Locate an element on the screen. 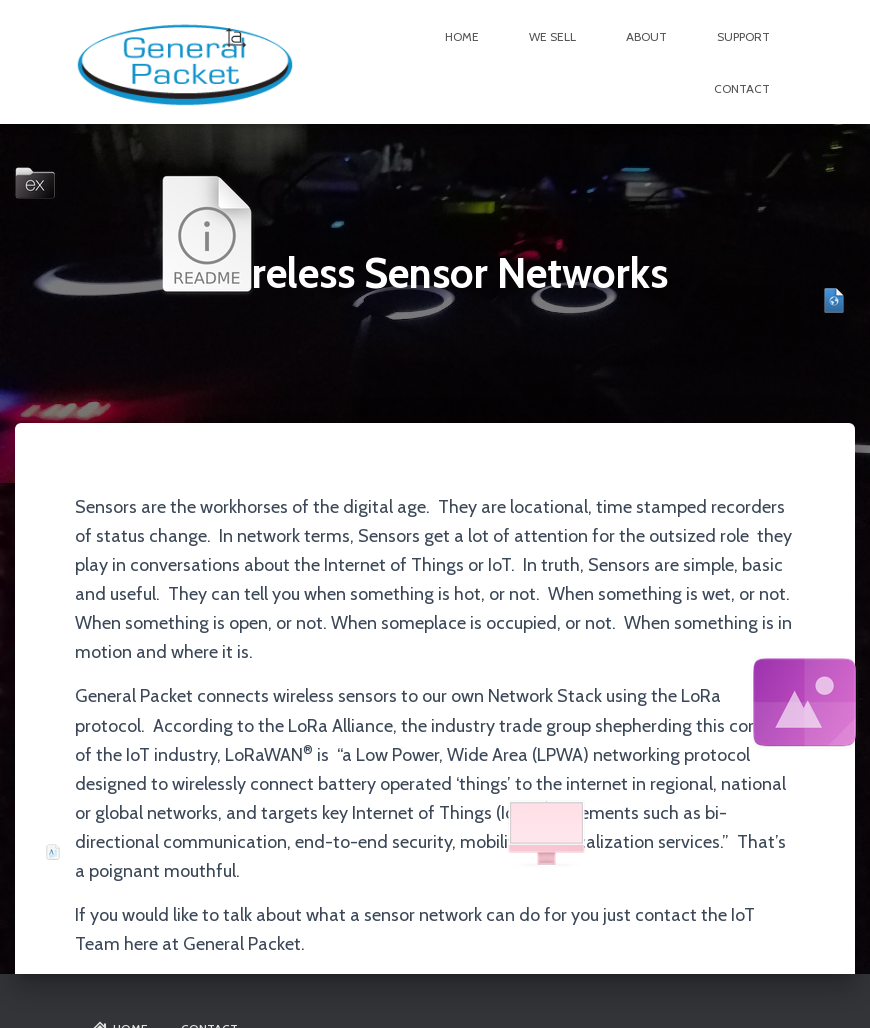 The height and width of the screenshot is (1028, 870). open font viewer application is located at coordinates (235, 38).